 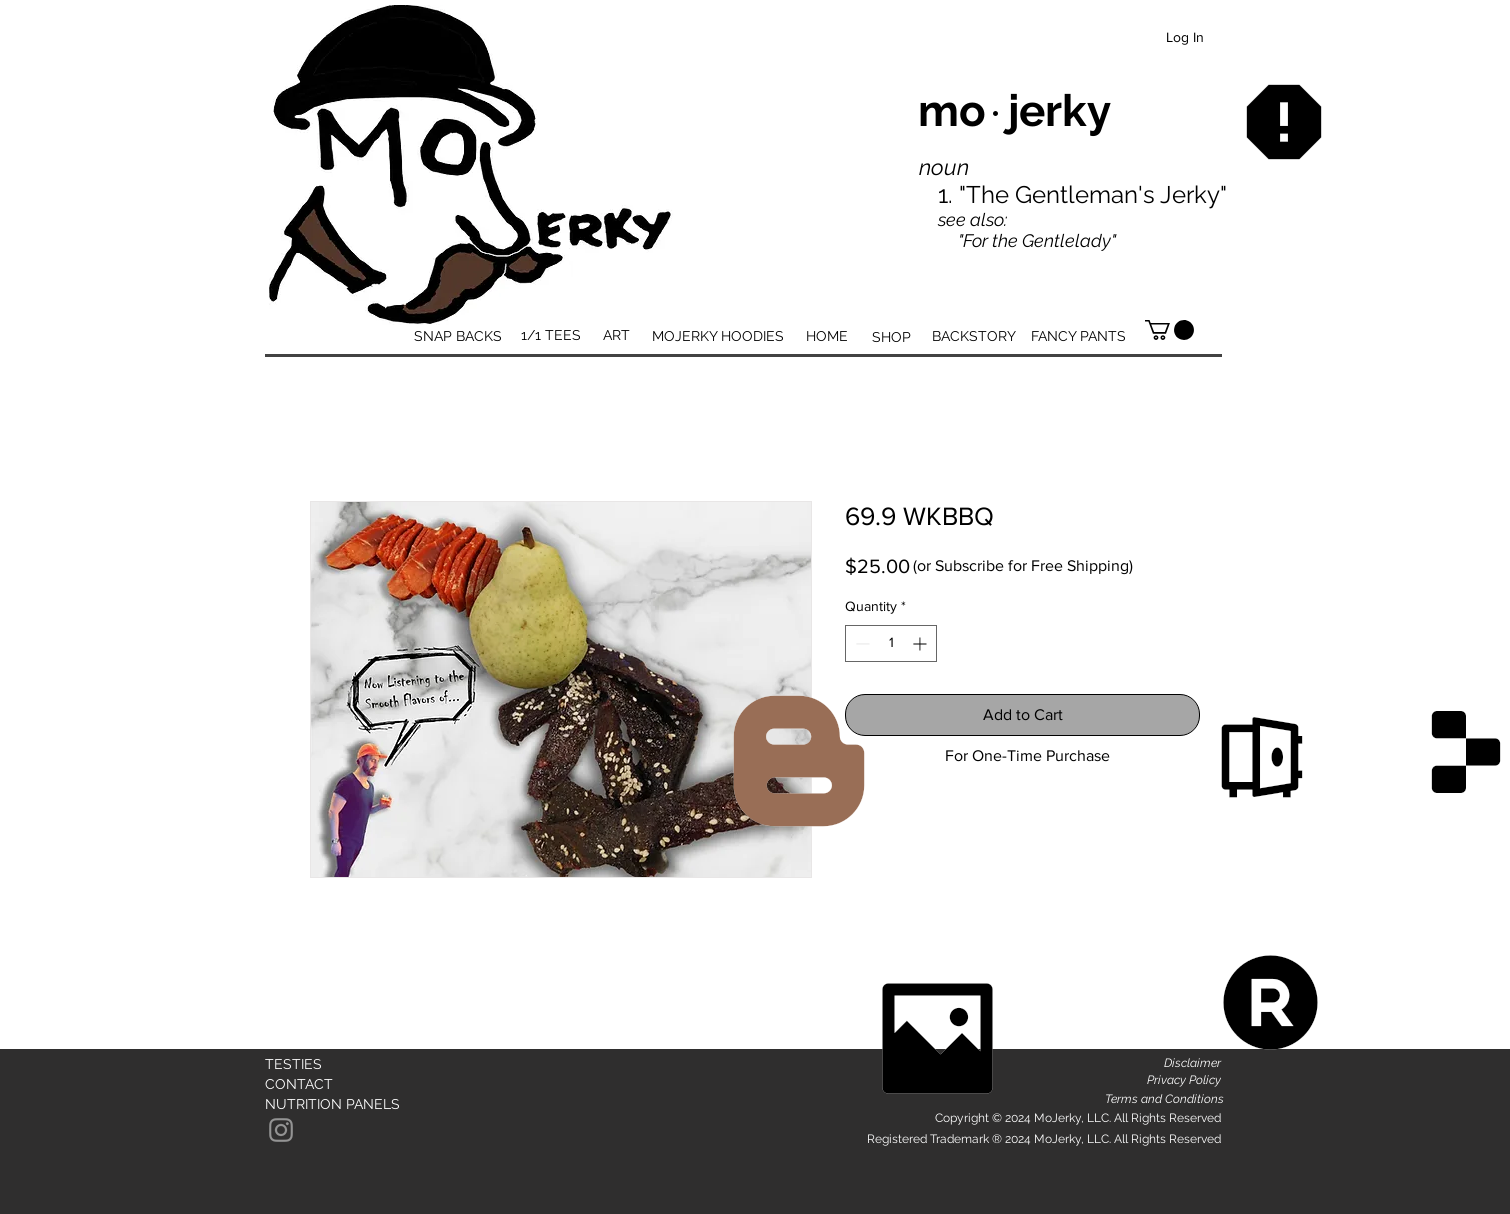 I want to click on access secure storage or vault, so click(x=1260, y=759).